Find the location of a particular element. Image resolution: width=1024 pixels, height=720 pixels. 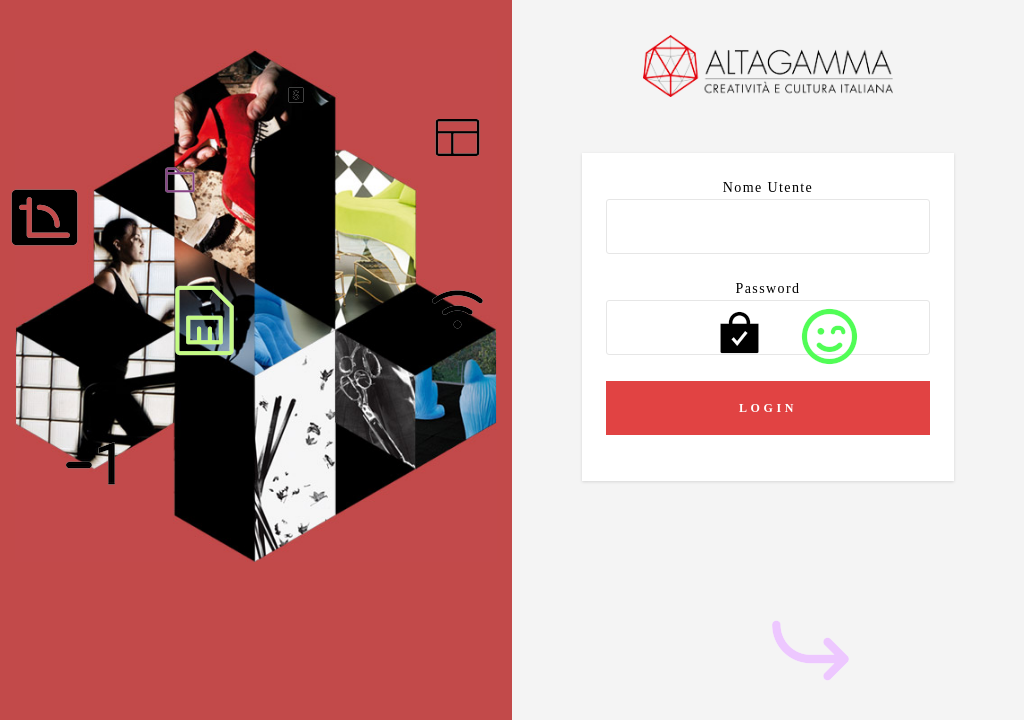

open folder to view files is located at coordinates (180, 180).